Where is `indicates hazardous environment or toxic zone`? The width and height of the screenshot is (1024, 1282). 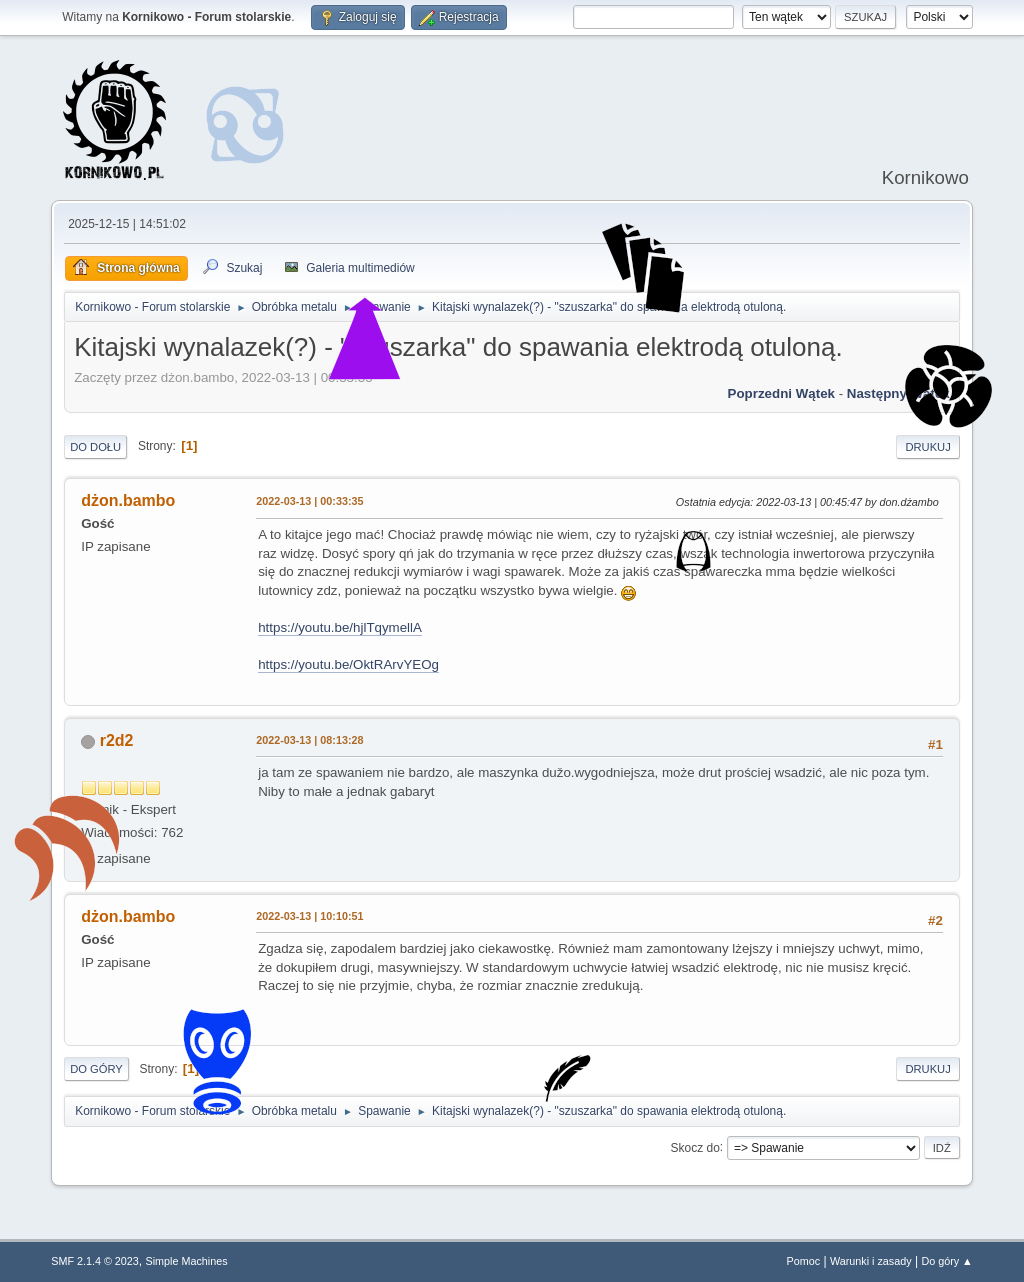 indicates hazardous environment or toxic zone is located at coordinates (218, 1061).